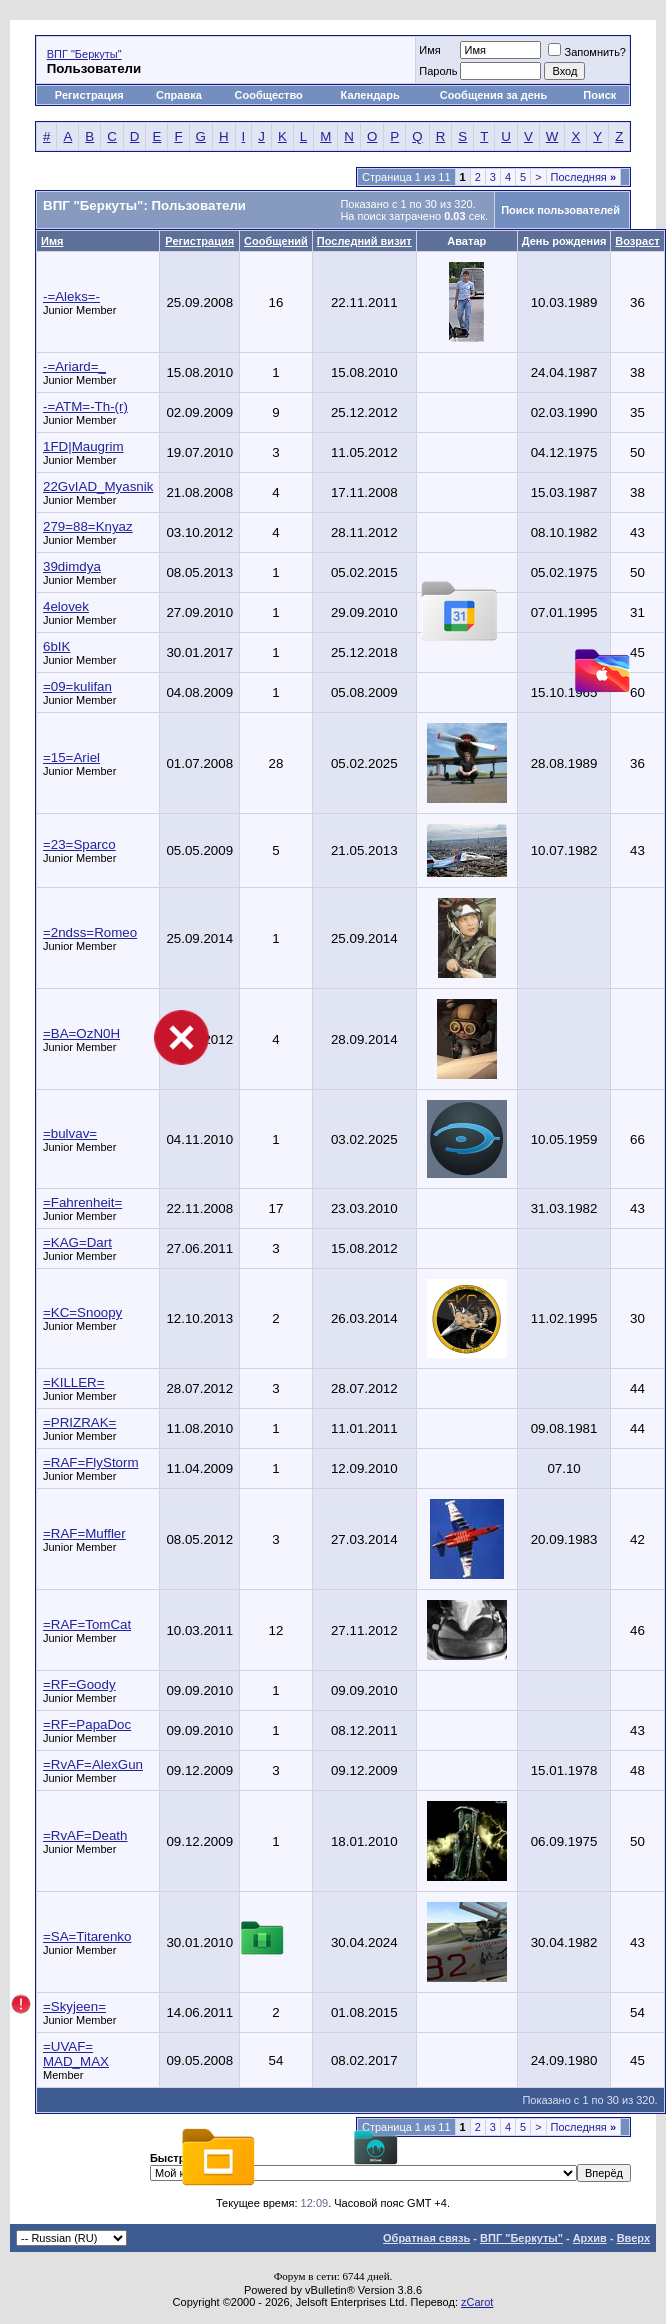 The width and height of the screenshot is (666, 2324). I want to click on open folder in macos big sur style, so click(602, 672).